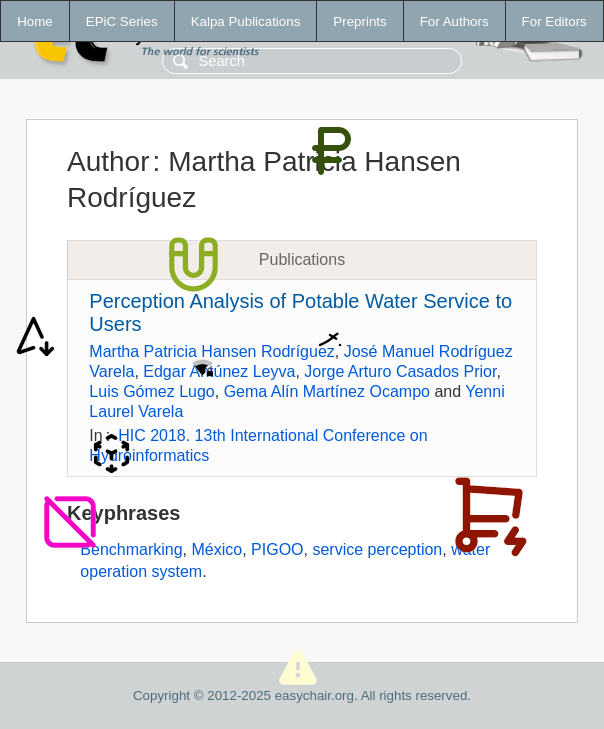  What do you see at coordinates (70, 522) in the screenshot?
I see `tumble dry not recommended` at bounding box center [70, 522].